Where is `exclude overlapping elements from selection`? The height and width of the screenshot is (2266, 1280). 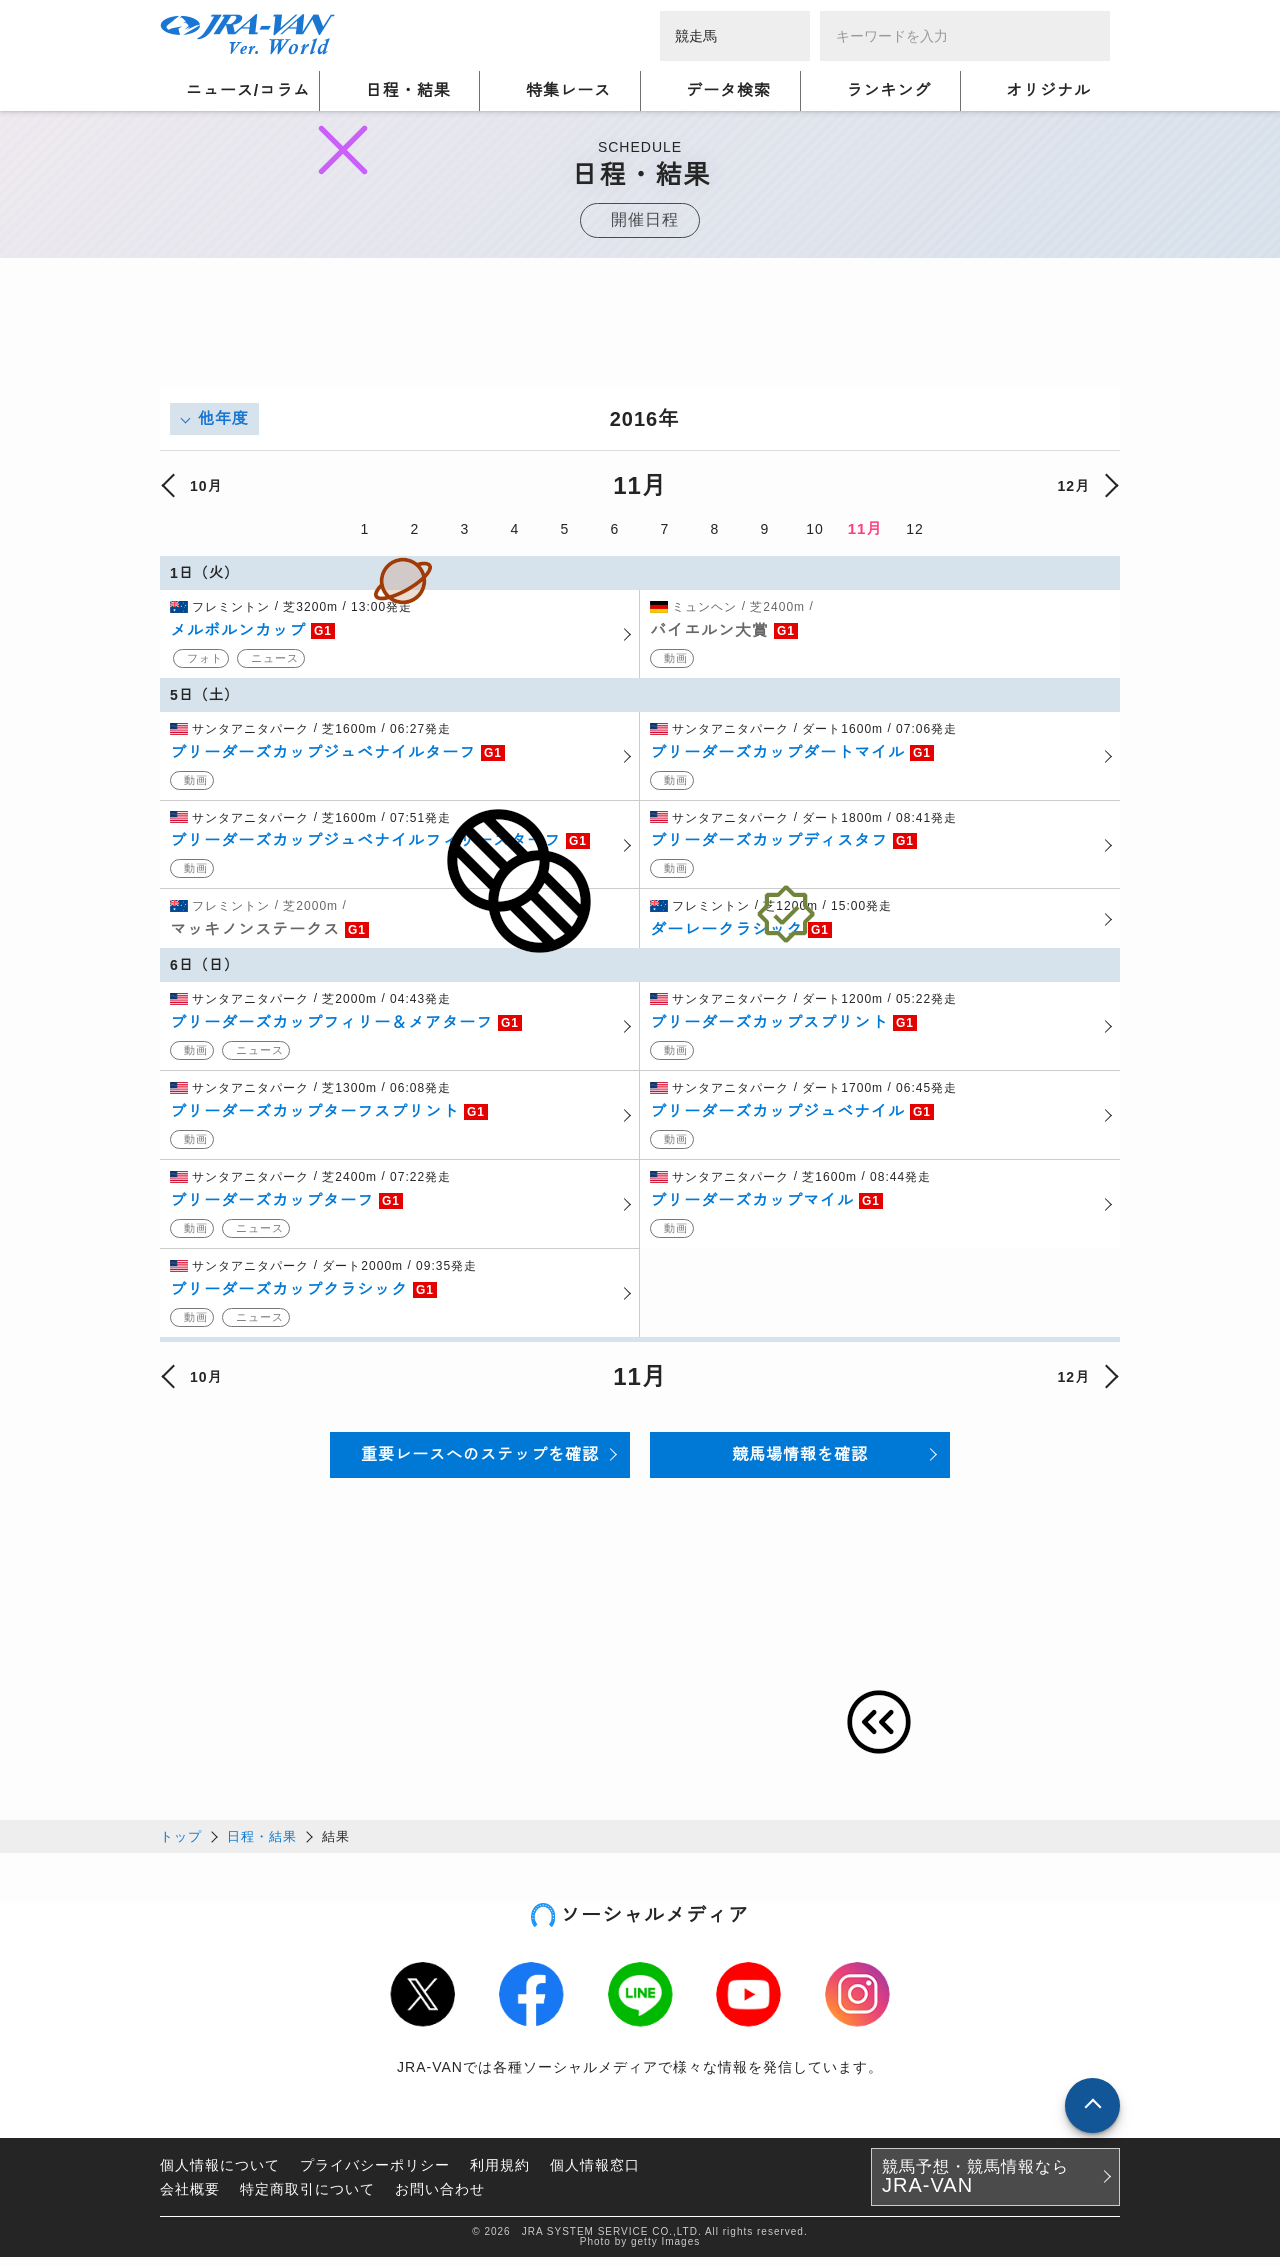
exclude overlapping elements from selection is located at coordinates (519, 881).